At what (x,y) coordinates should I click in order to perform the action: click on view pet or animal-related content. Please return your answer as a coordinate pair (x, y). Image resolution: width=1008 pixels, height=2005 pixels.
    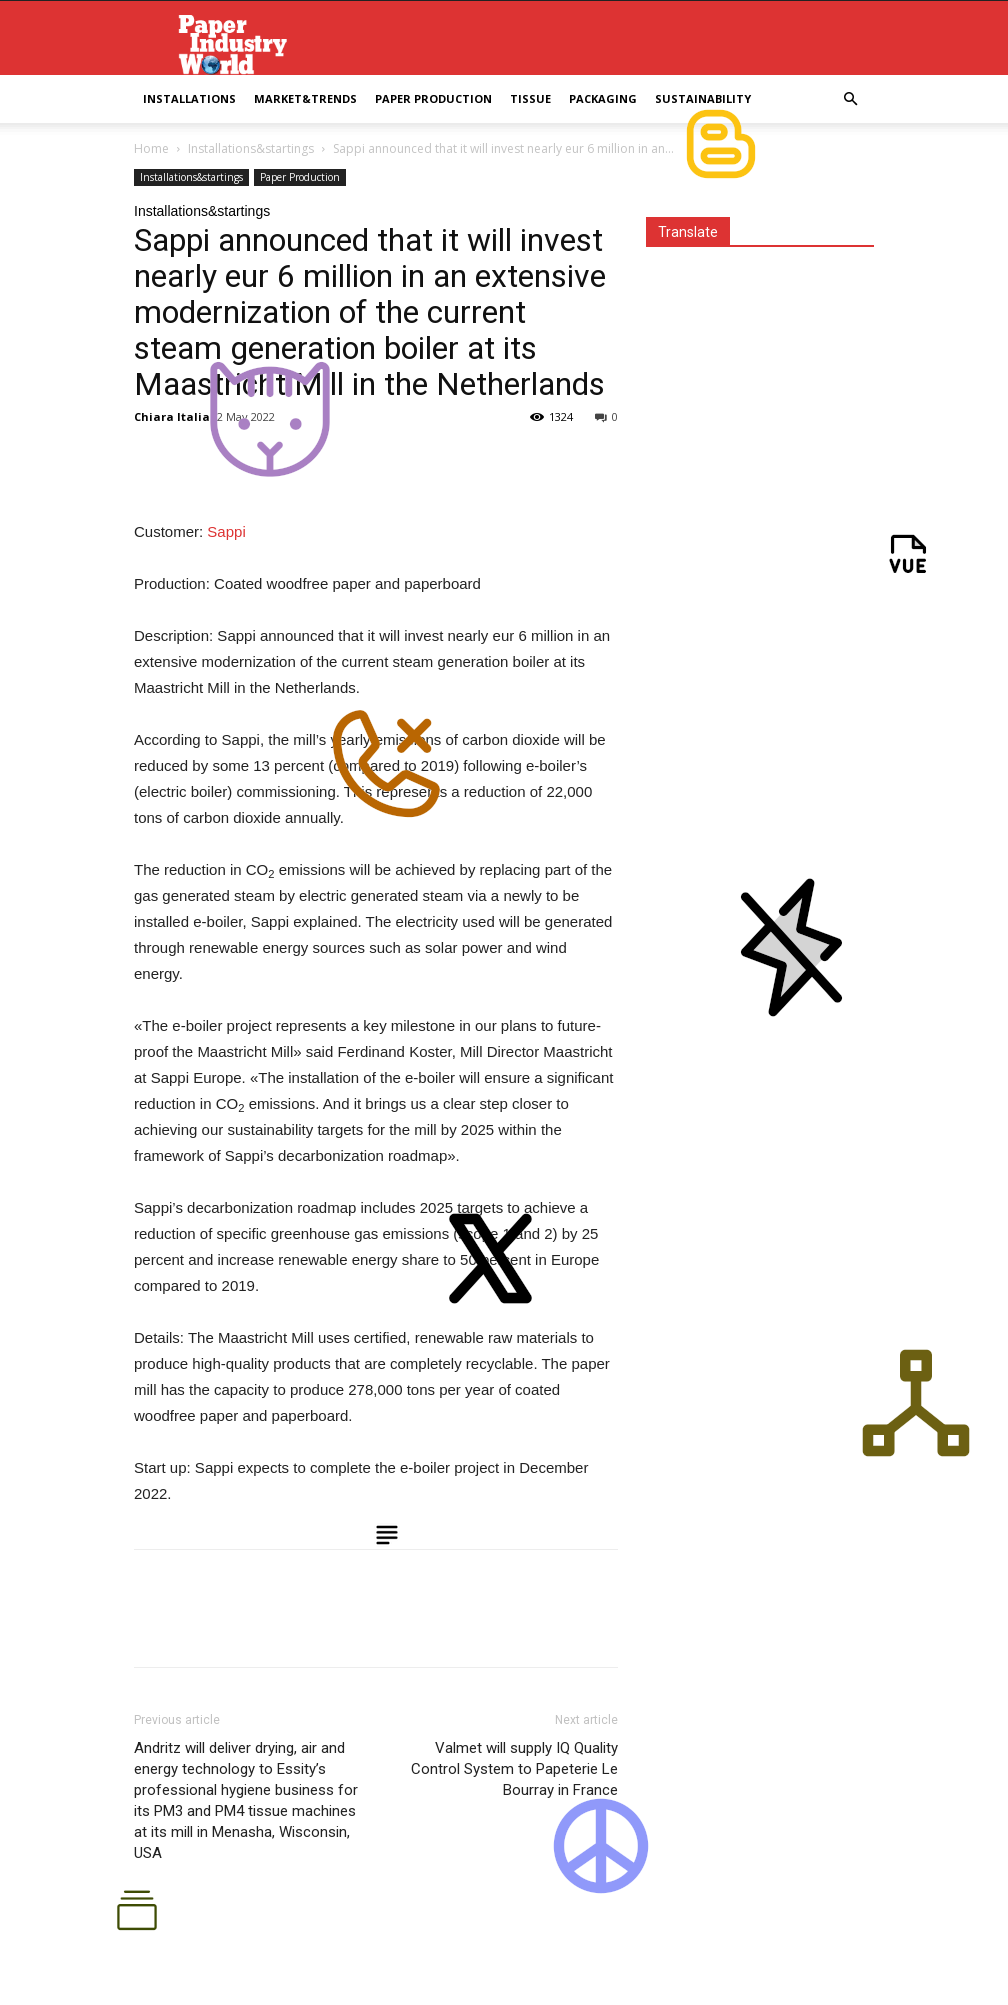
    Looking at the image, I should click on (270, 417).